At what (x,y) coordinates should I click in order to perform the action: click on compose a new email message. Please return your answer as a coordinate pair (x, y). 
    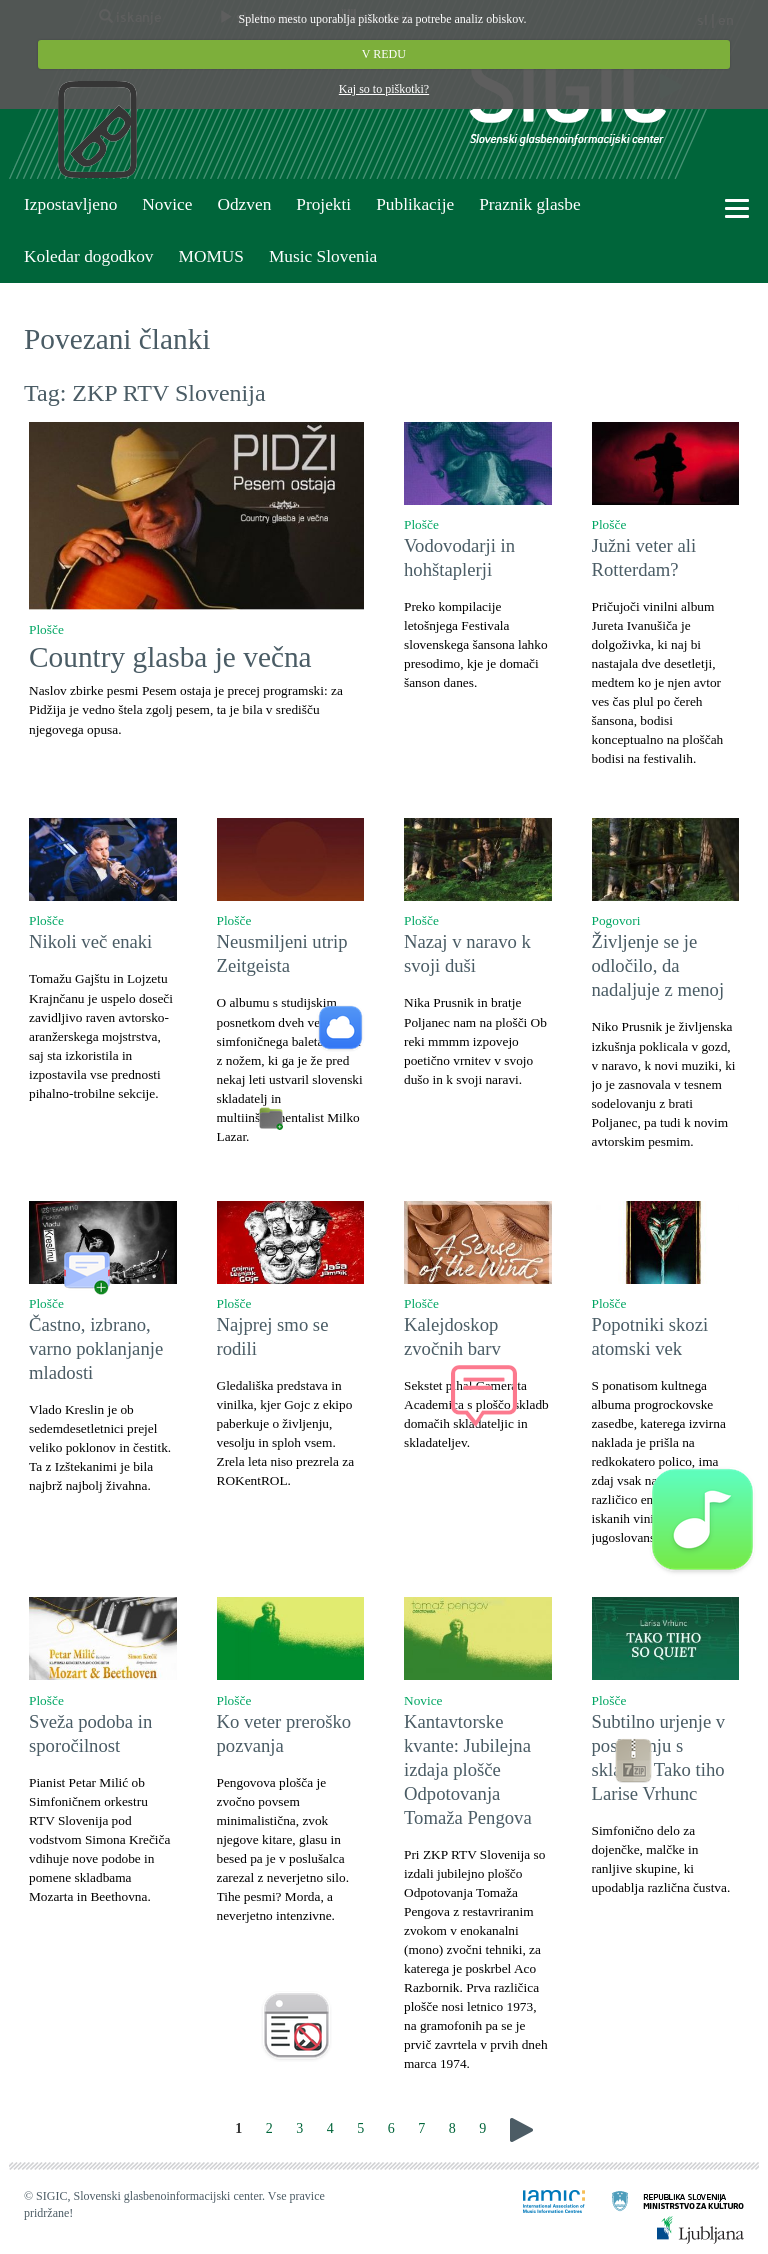
    Looking at the image, I should click on (87, 1270).